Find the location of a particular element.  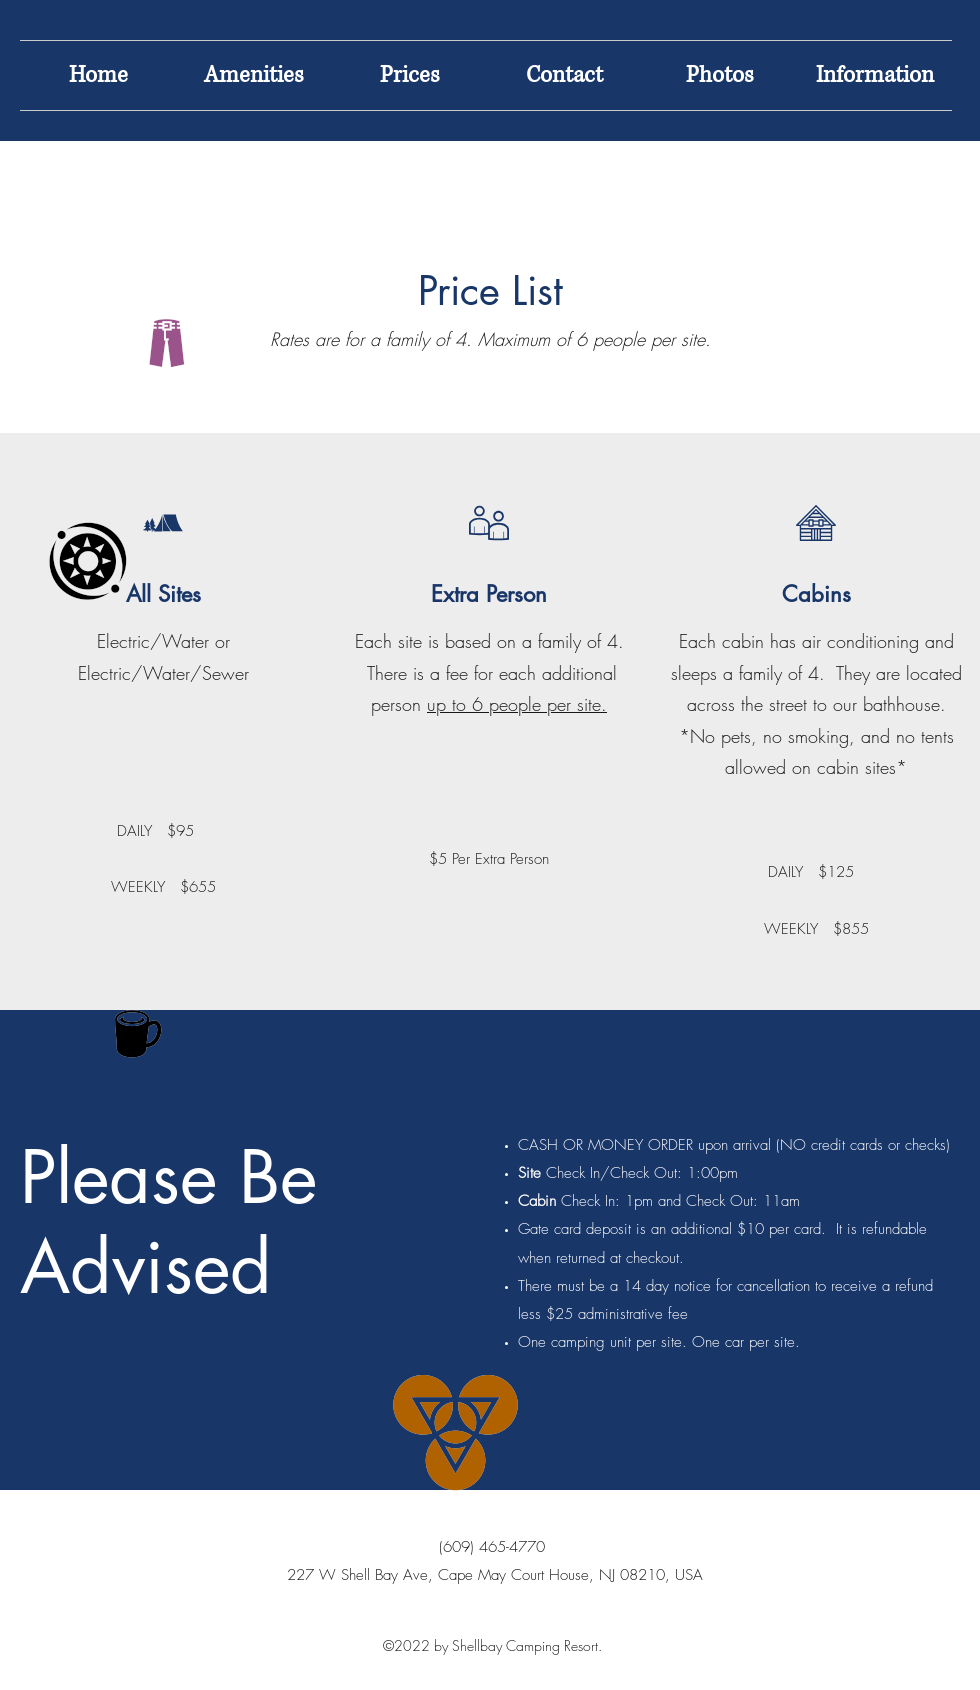

access a café or coffee shop feature is located at coordinates (136, 1033).